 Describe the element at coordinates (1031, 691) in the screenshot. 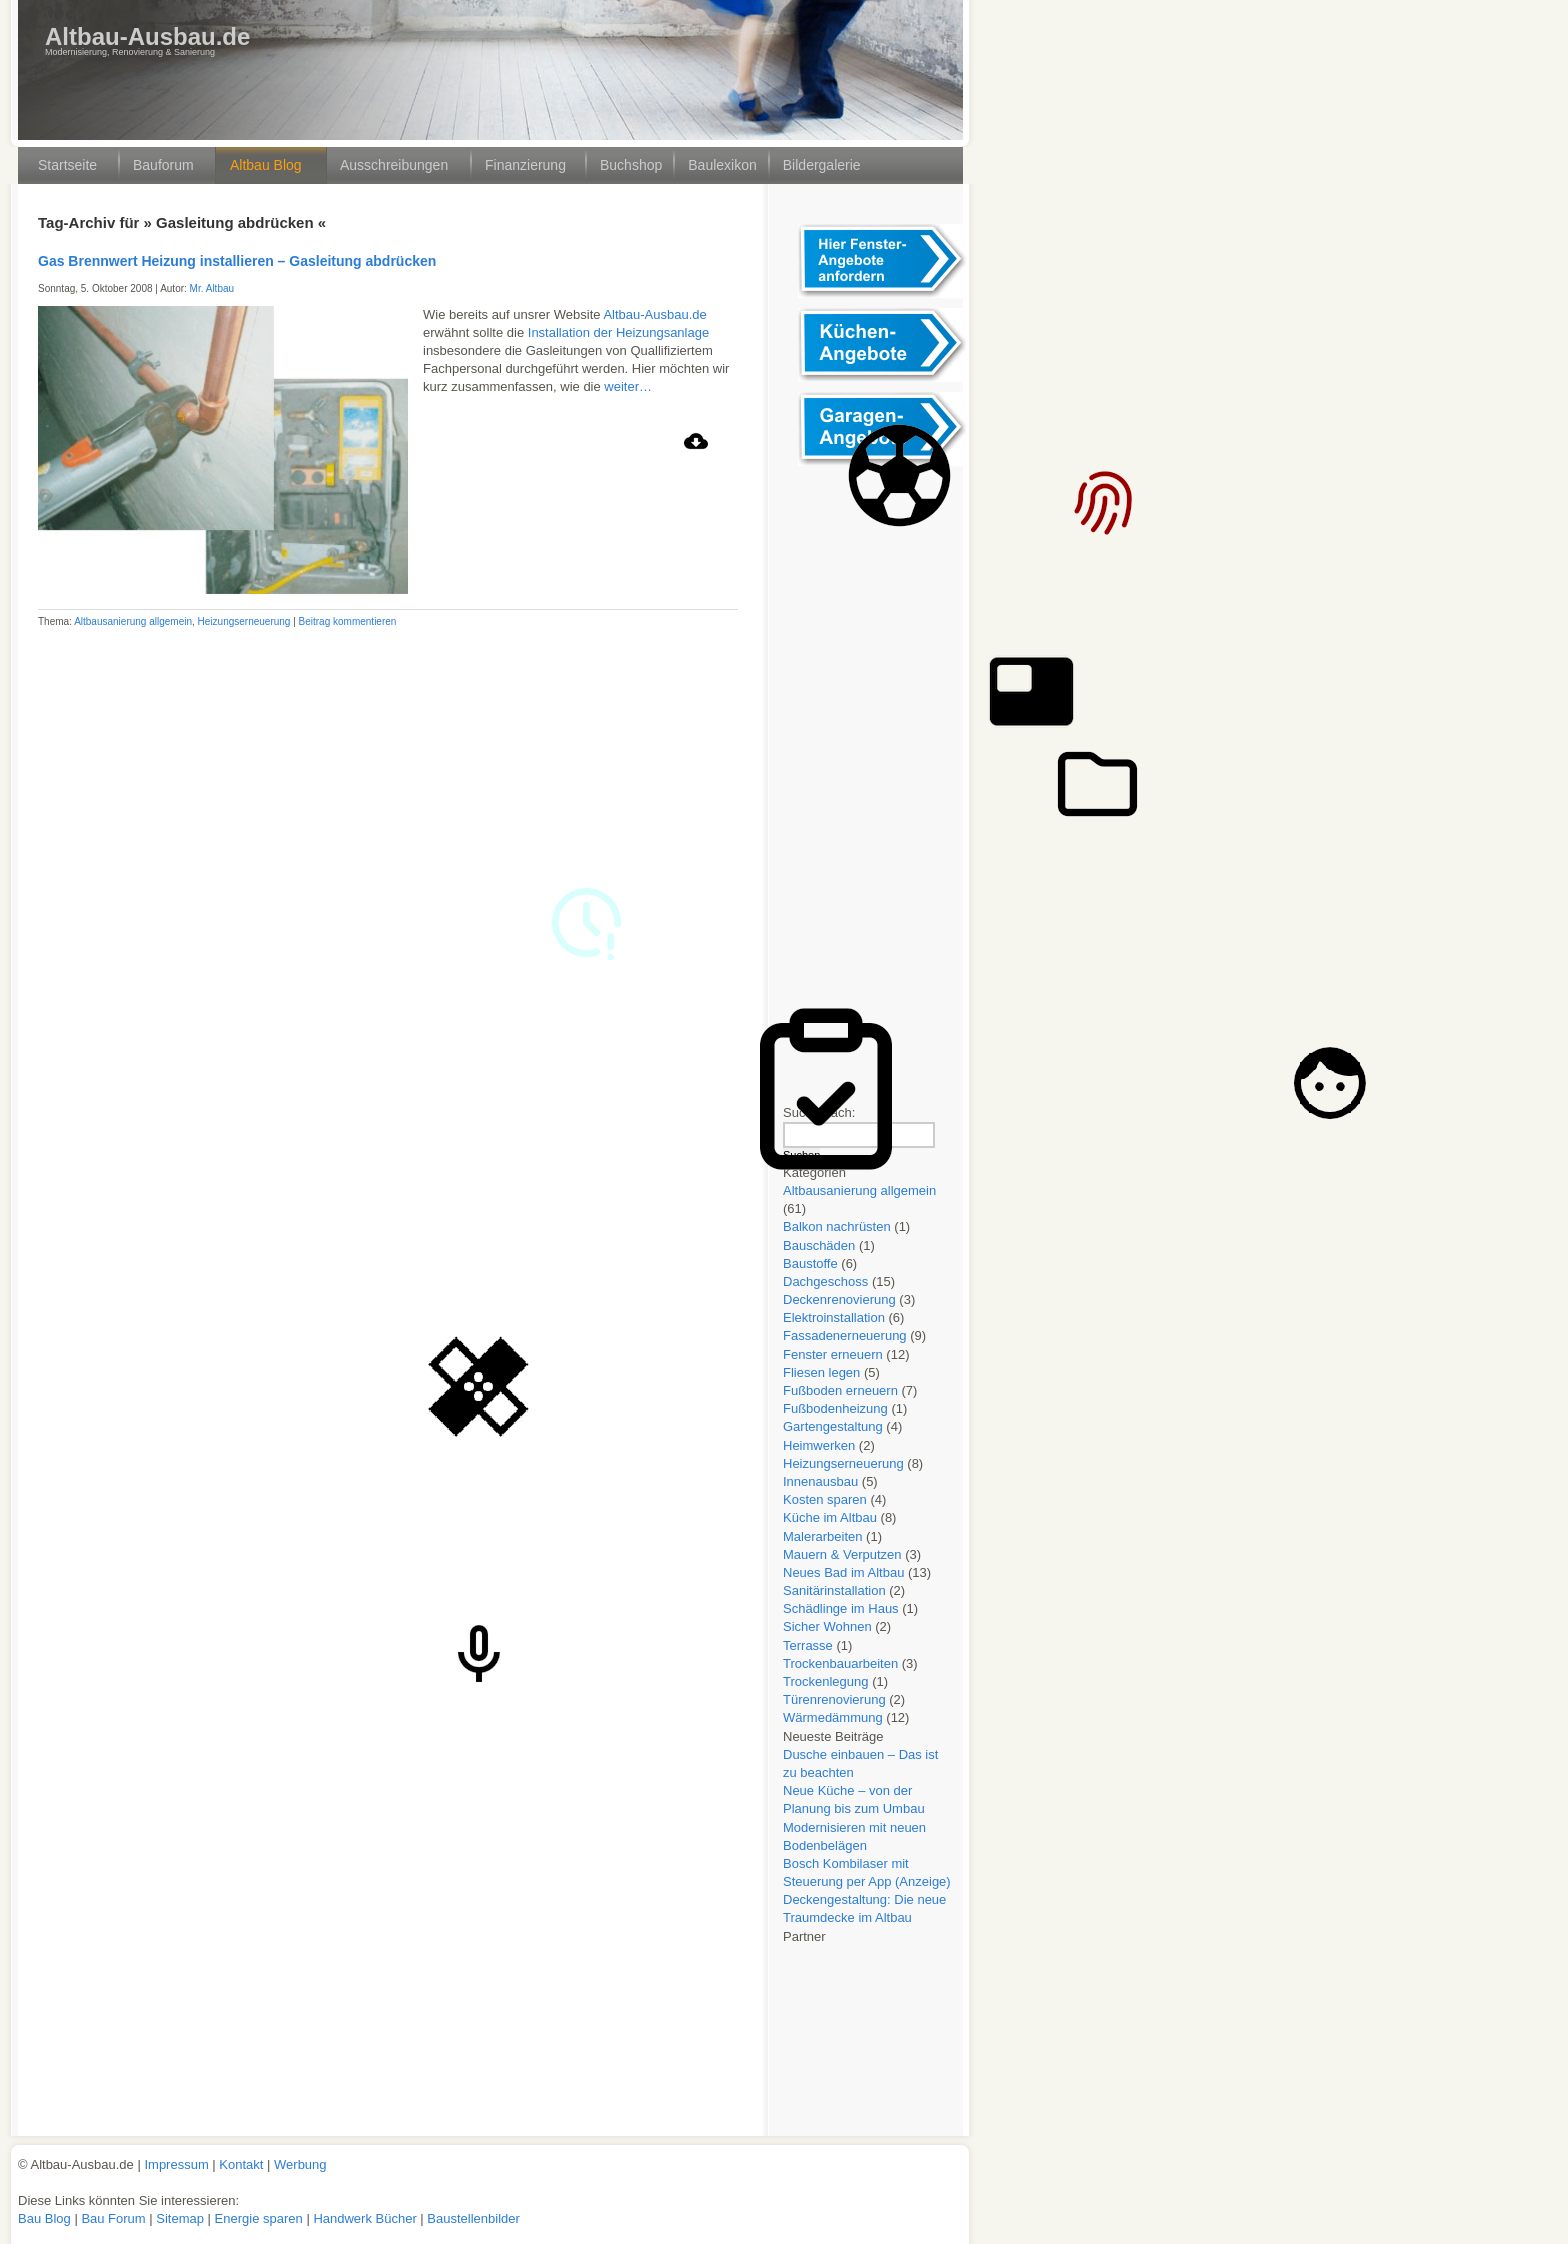

I see `view featured or highlighted video content` at that location.